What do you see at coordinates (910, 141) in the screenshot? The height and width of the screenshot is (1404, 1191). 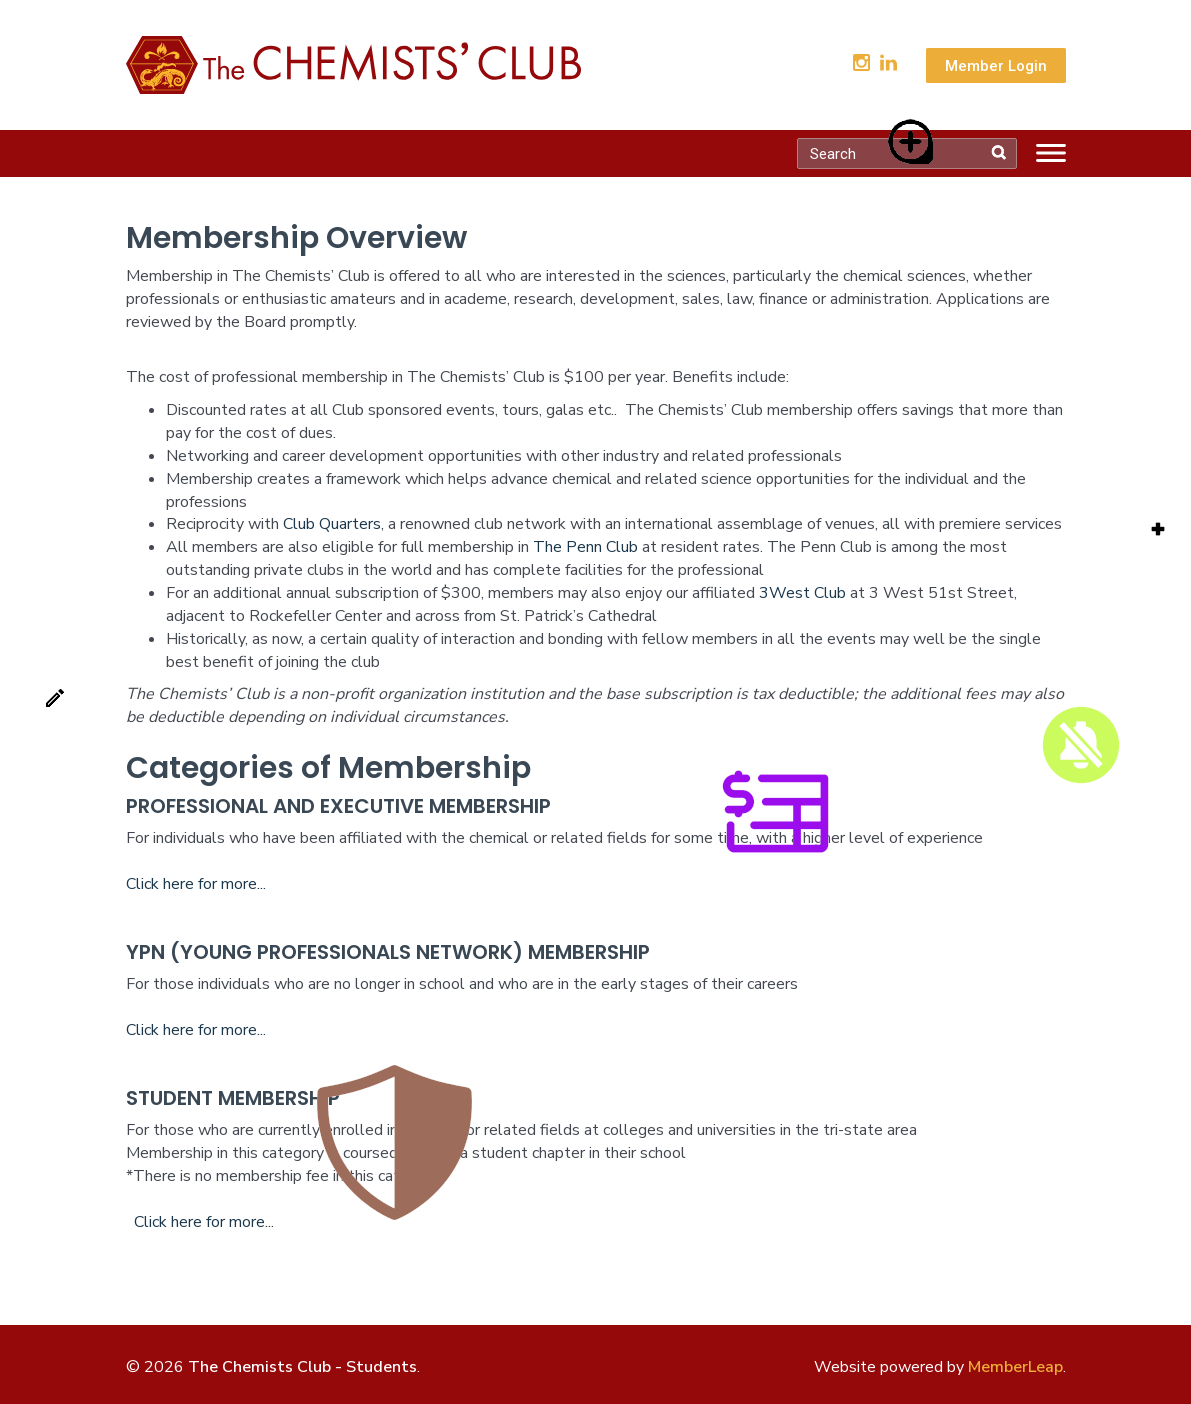 I see `zoom in on image or content` at bounding box center [910, 141].